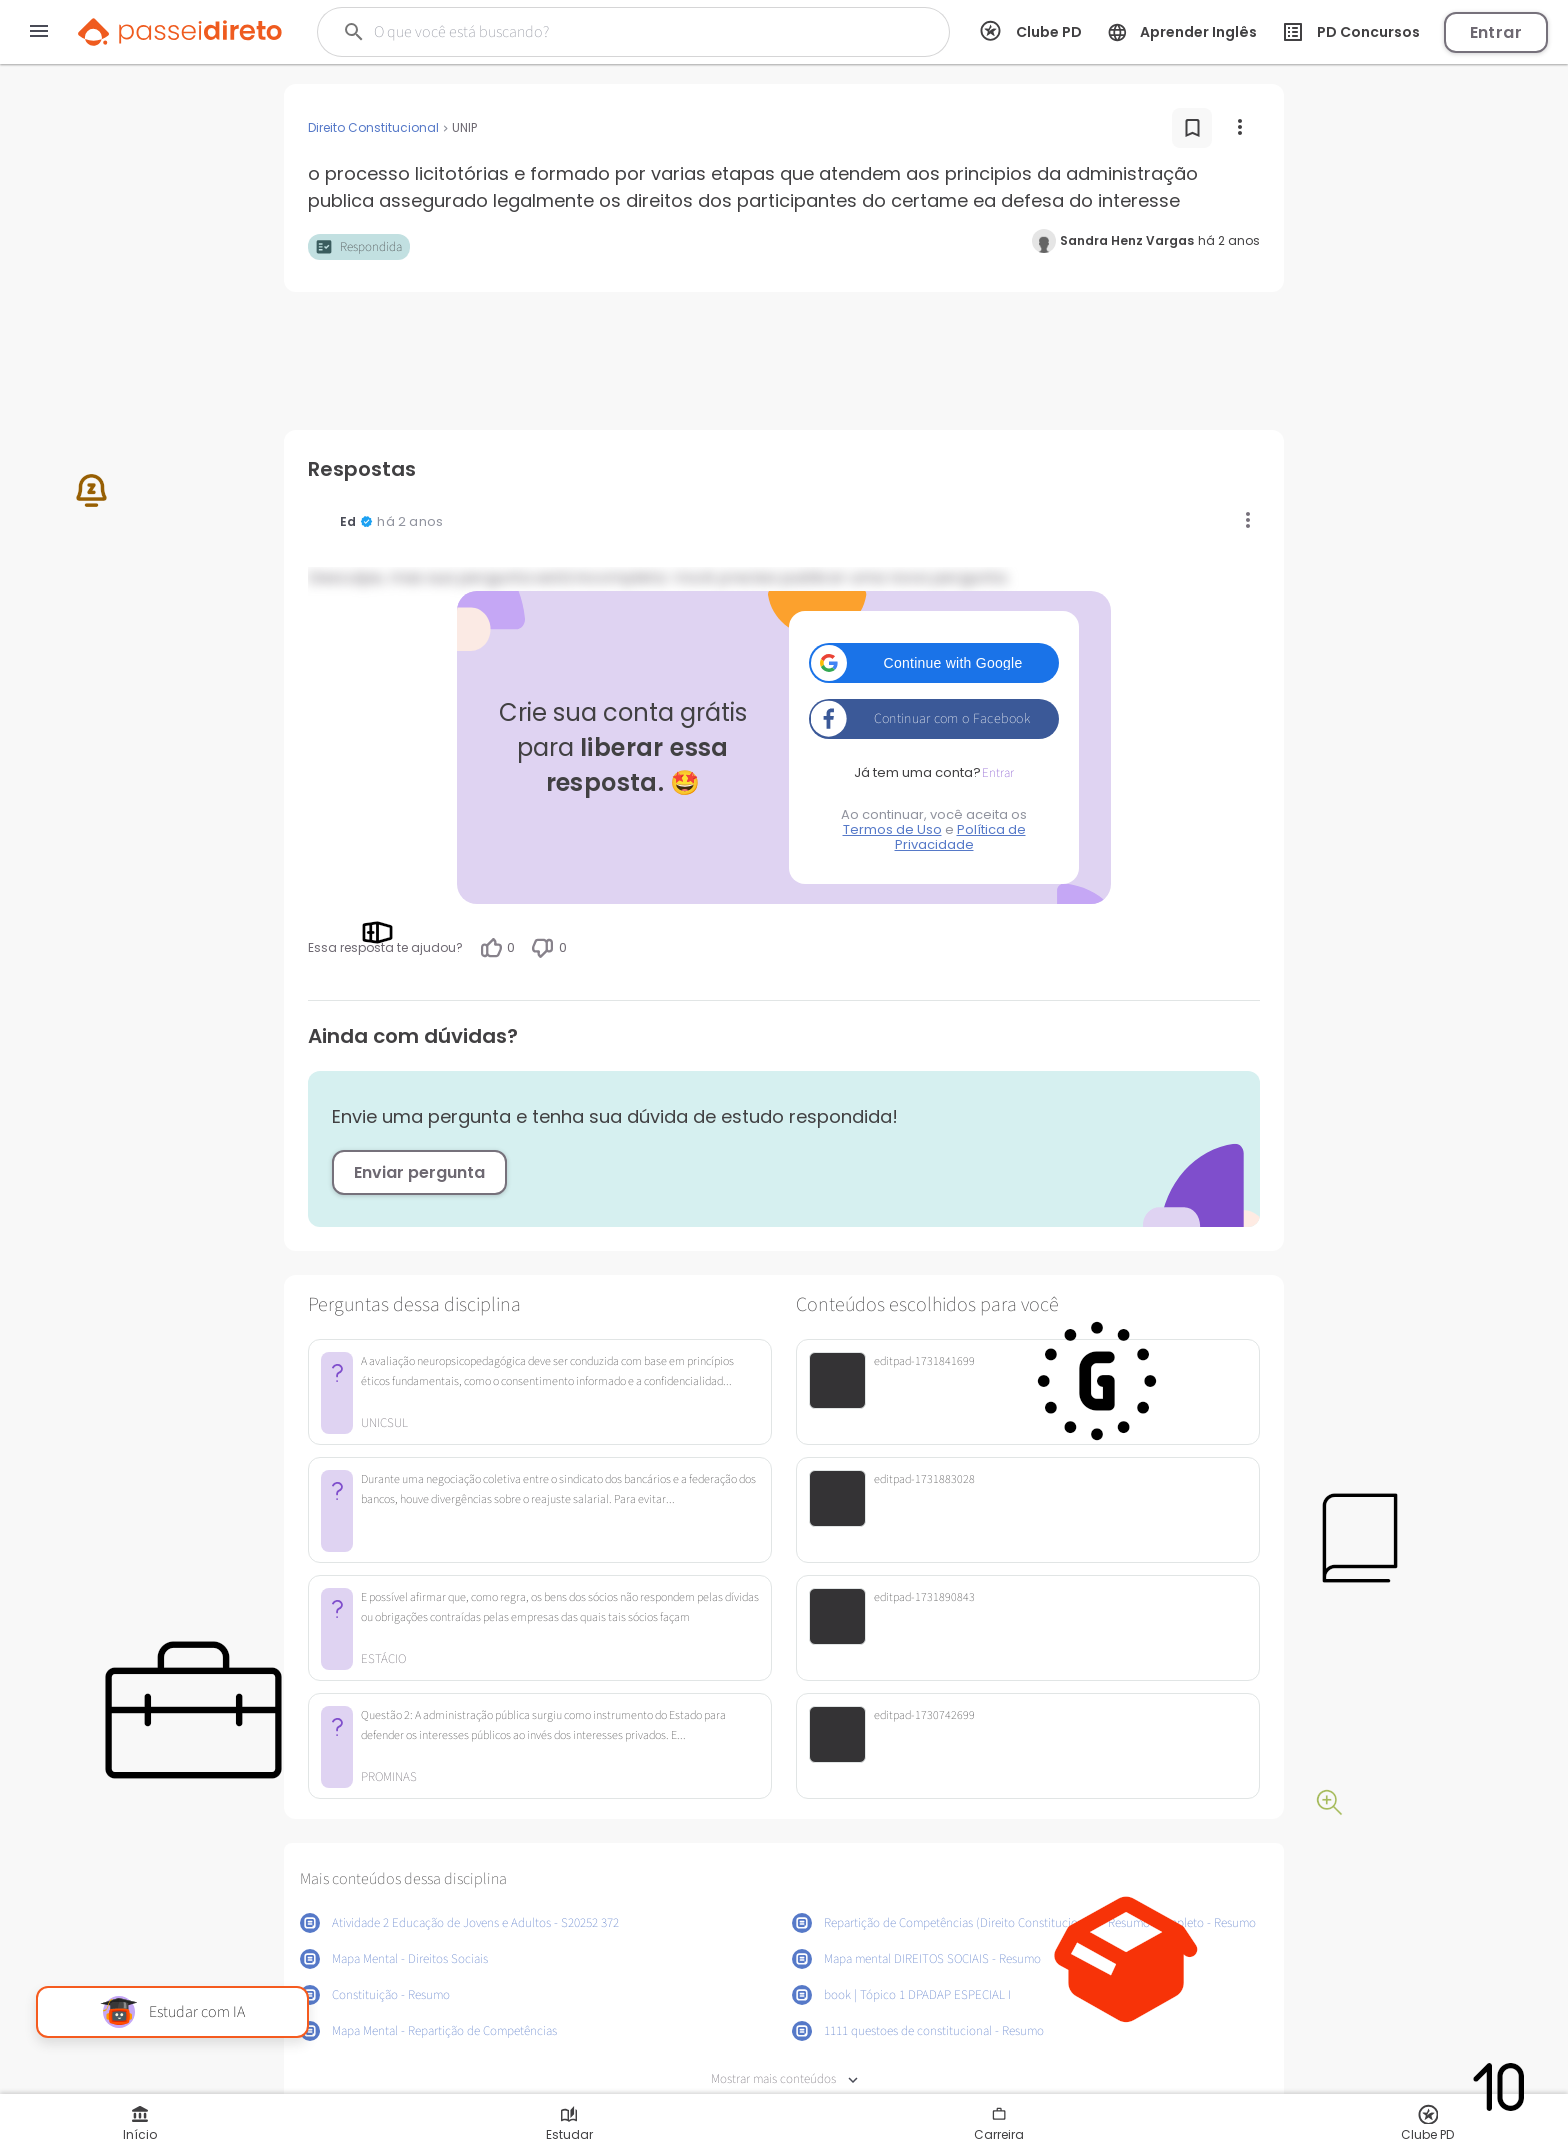 This screenshot has width=1568, height=2152. Describe the element at coordinates (377, 932) in the screenshot. I see `view shipping or freight details` at that location.